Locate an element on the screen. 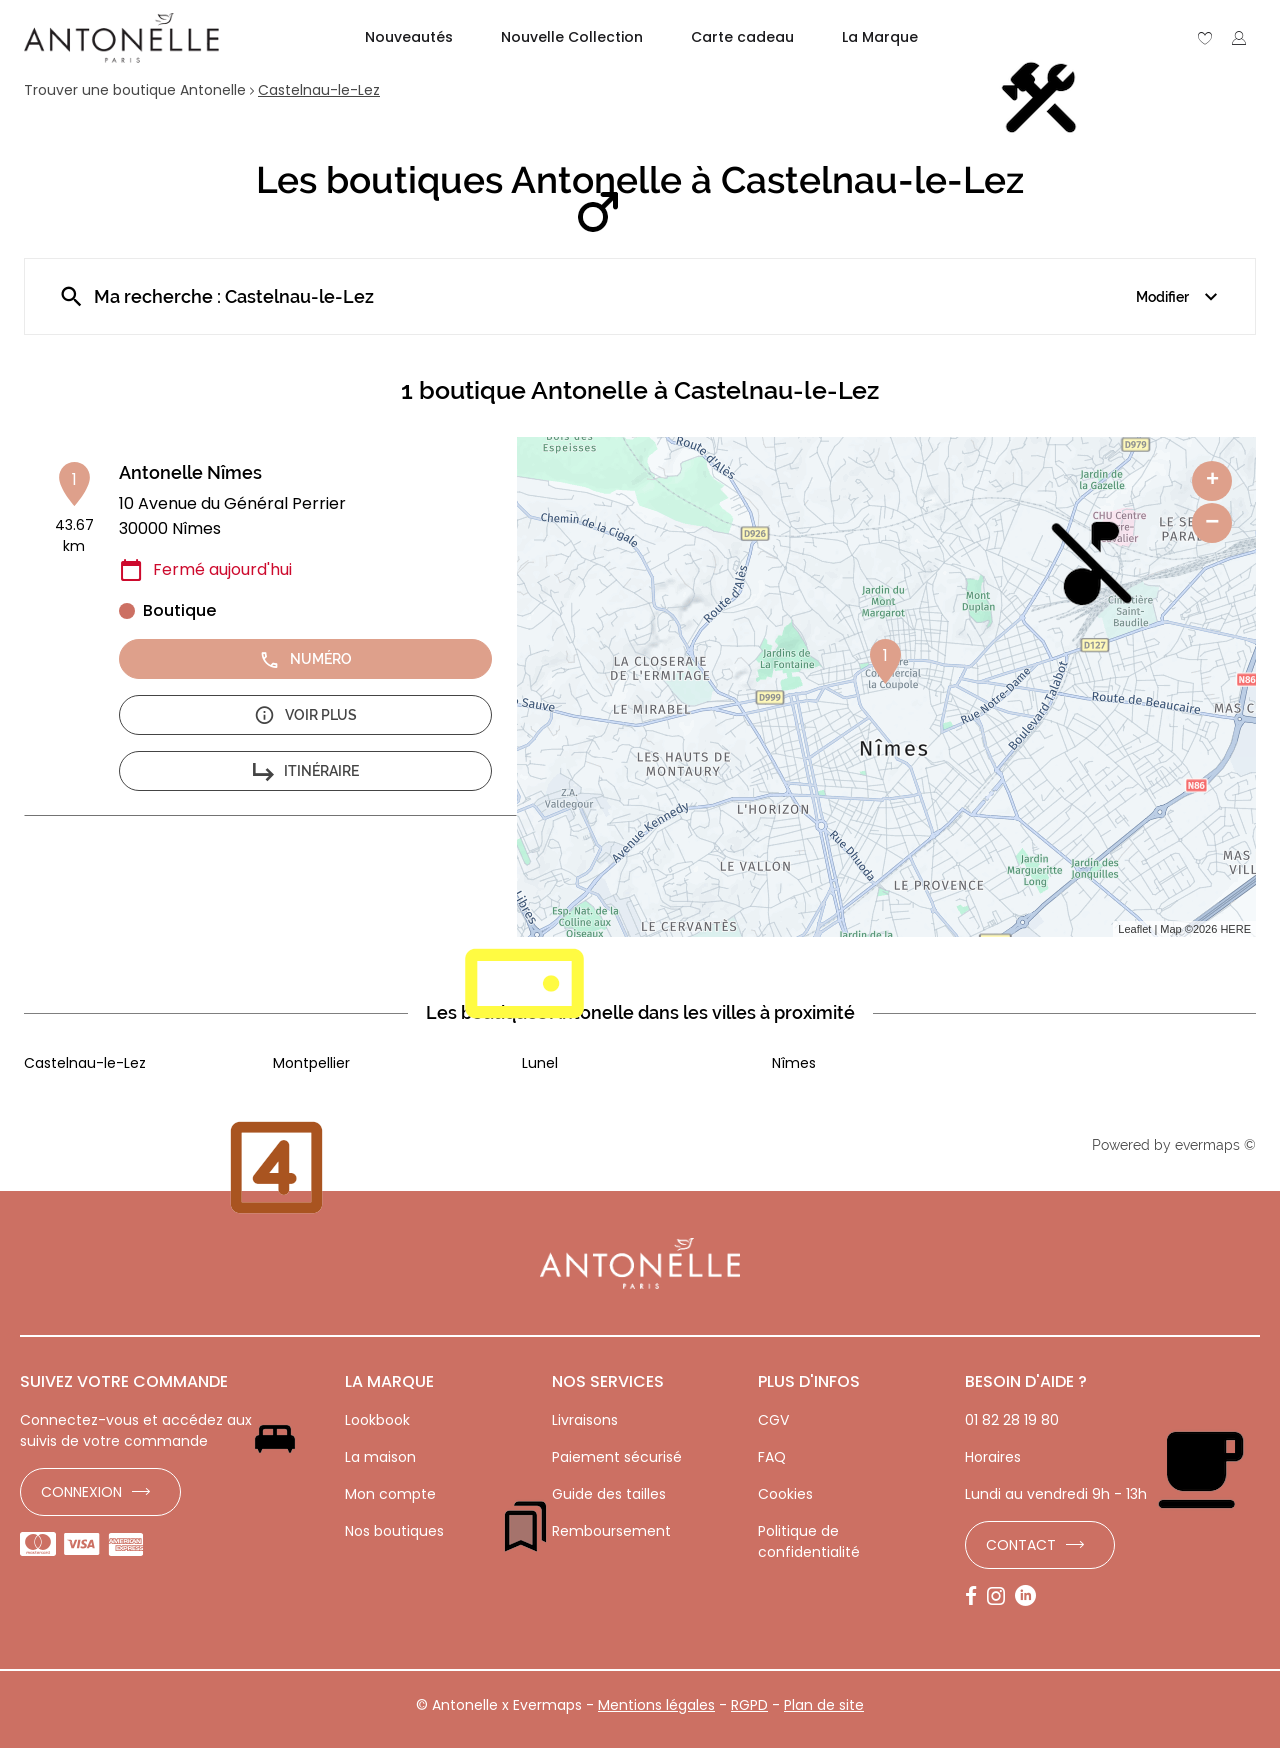 This screenshot has width=1280, height=1748. access storage or hard drive settings is located at coordinates (524, 983).